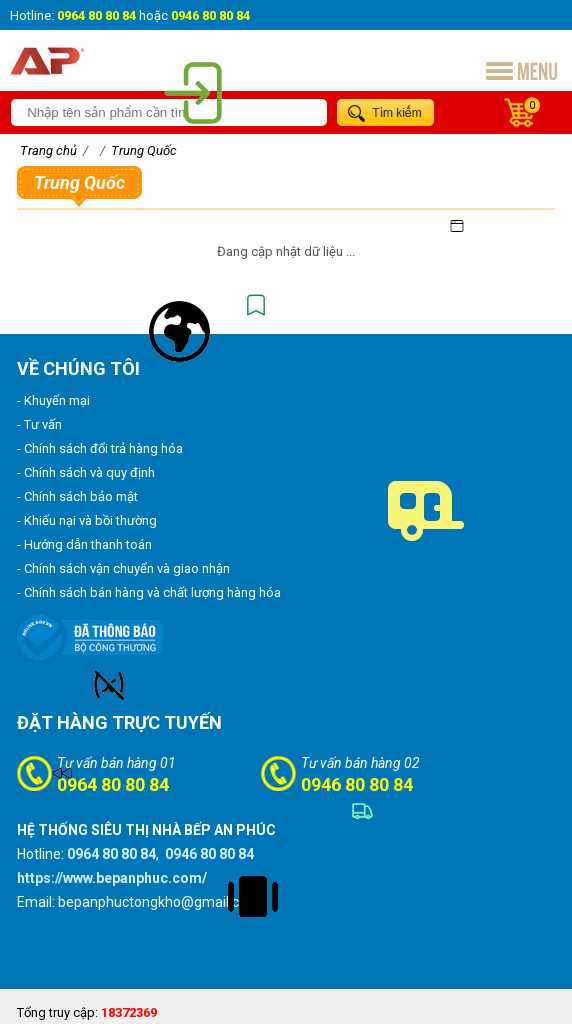 The image size is (572, 1024). What do you see at coordinates (198, 93) in the screenshot?
I see `log in to your account` at bounding box center [198, 93].